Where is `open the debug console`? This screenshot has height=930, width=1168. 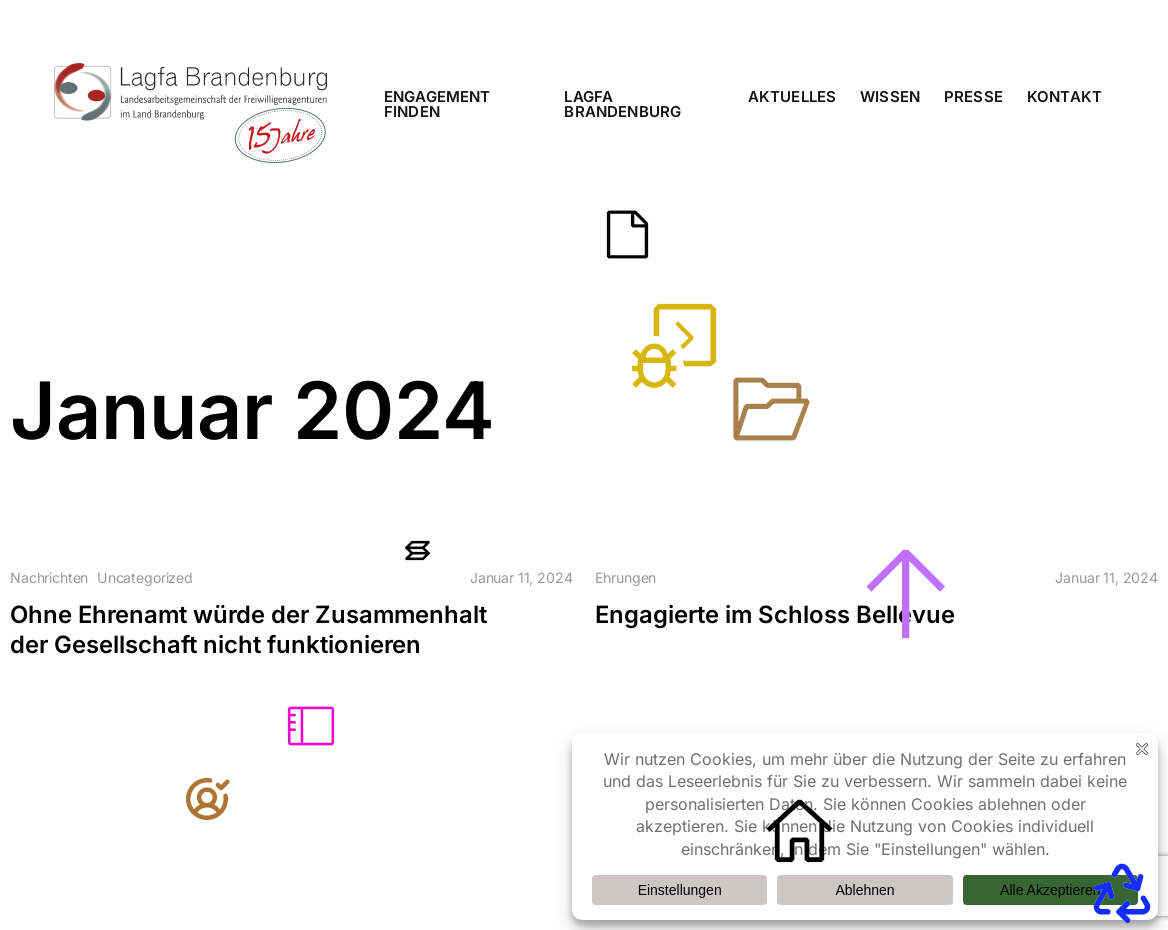
open the debug console is located at coordinates (676, 343).